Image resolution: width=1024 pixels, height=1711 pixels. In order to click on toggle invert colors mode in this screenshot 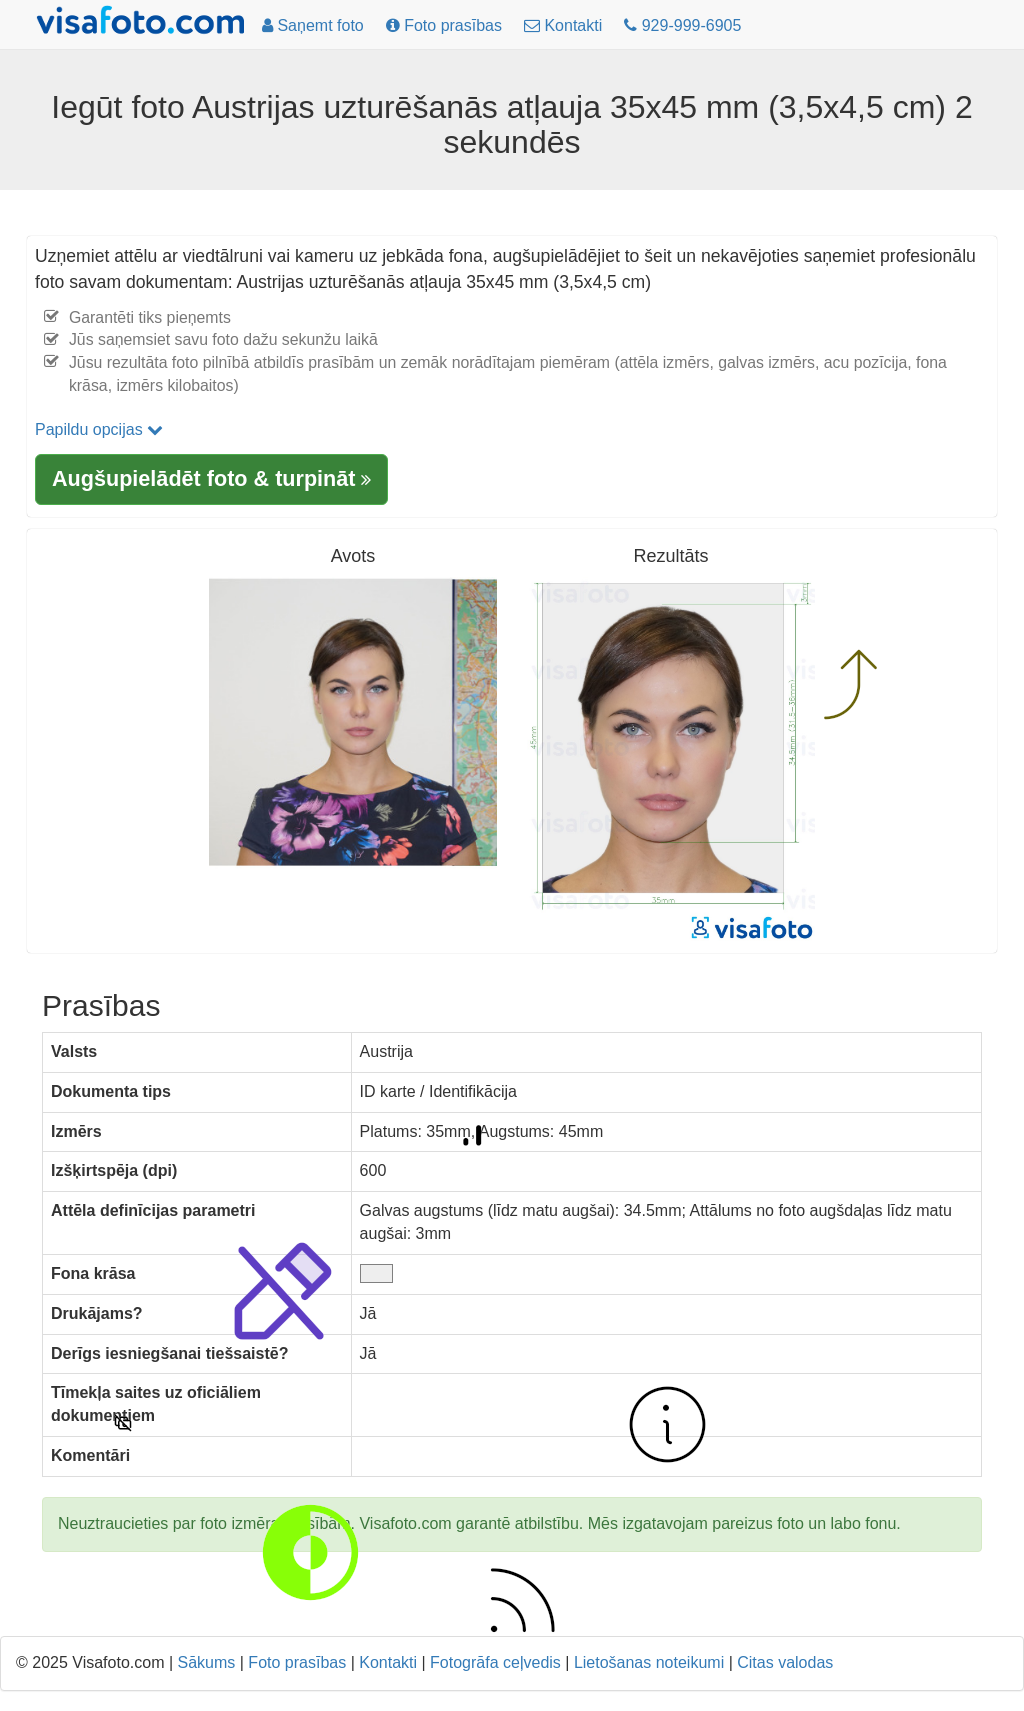, I will do `click(310, 1552)`.